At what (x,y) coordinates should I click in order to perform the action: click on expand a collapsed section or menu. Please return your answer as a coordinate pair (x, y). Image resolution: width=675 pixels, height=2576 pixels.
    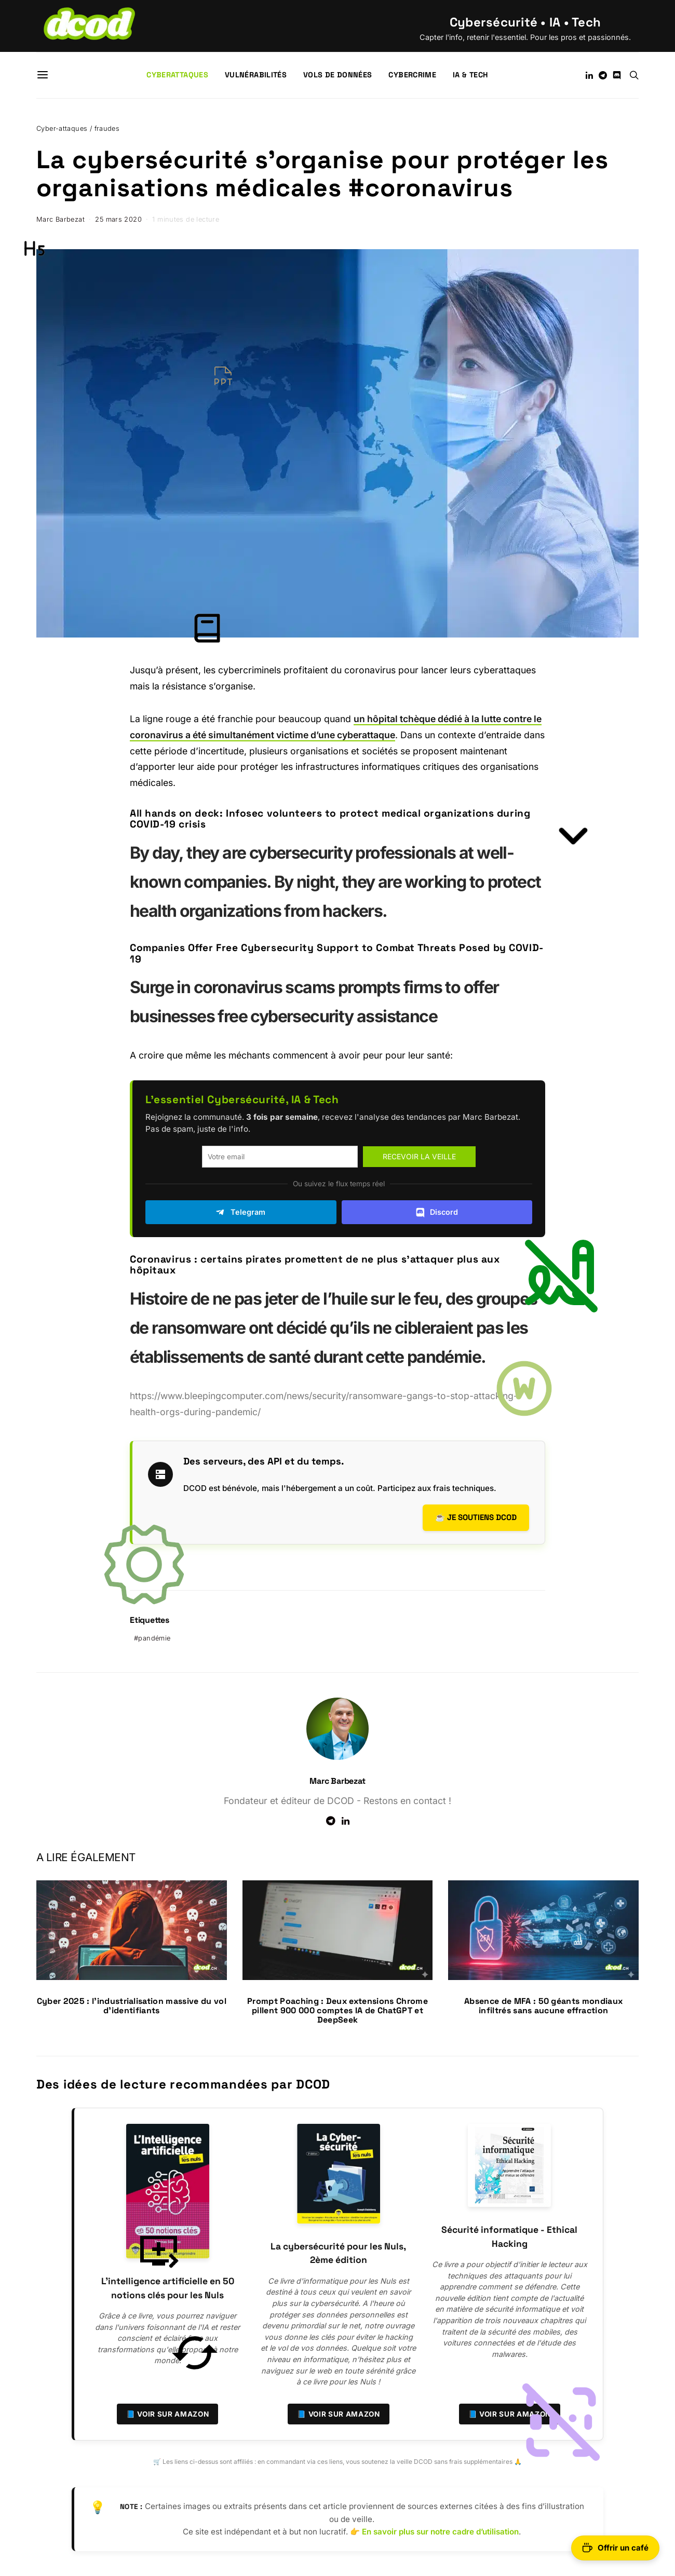
    Looking at the image, I should click on (573, 835).